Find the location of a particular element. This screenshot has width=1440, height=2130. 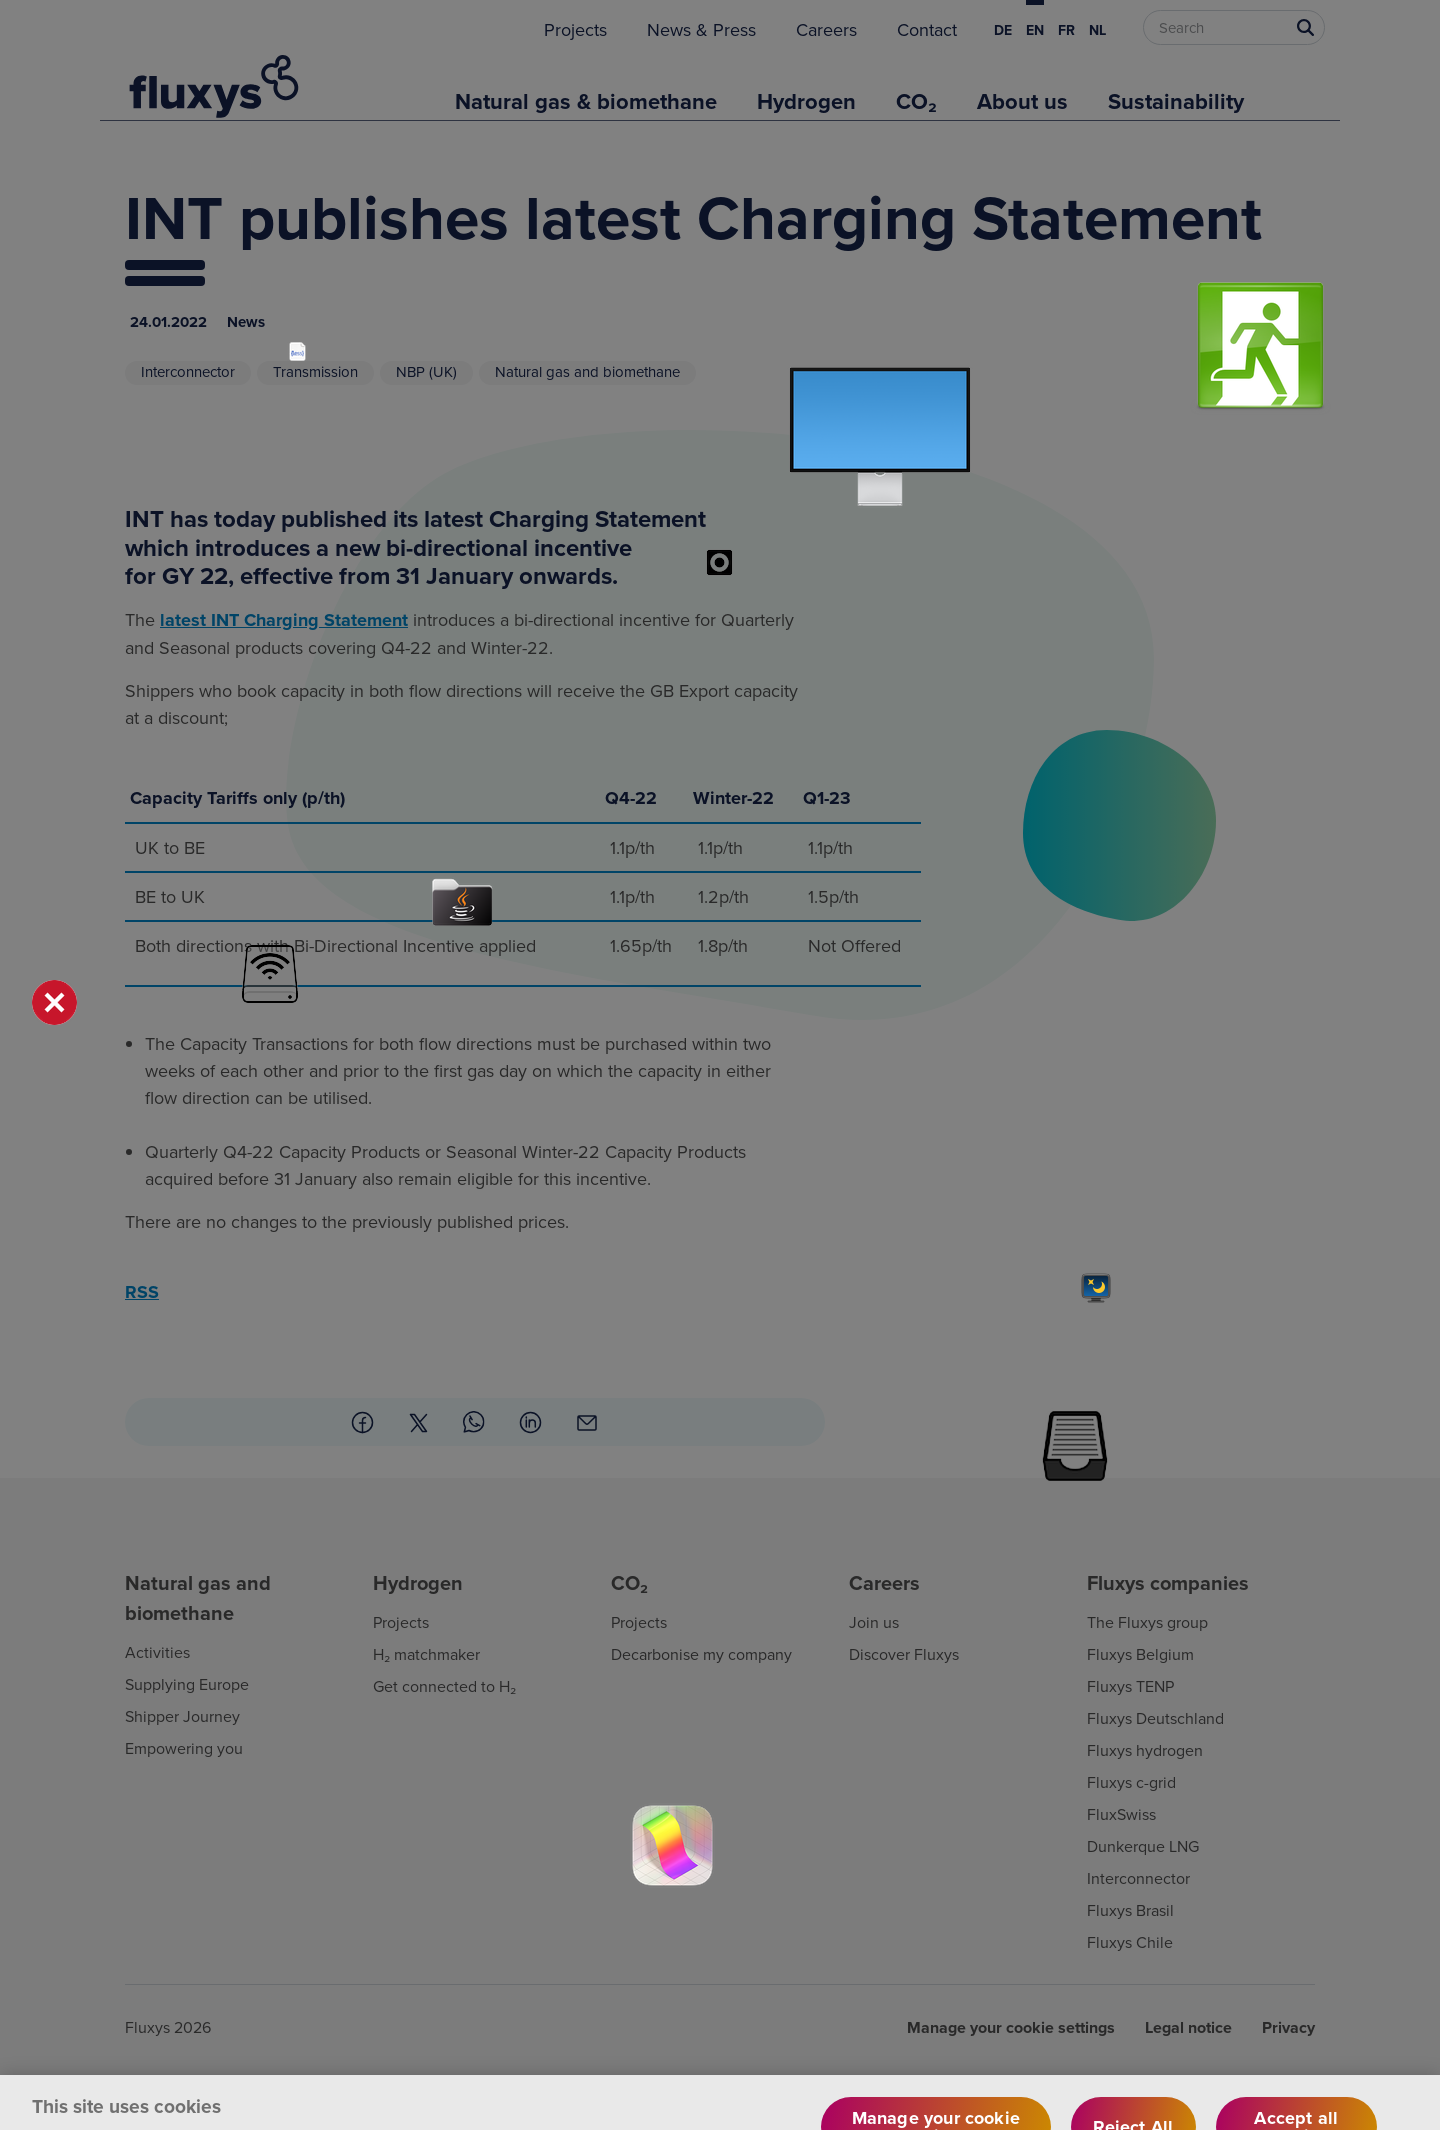

iPod Shuffle device in sidebar is located at coordinates (719, 562).